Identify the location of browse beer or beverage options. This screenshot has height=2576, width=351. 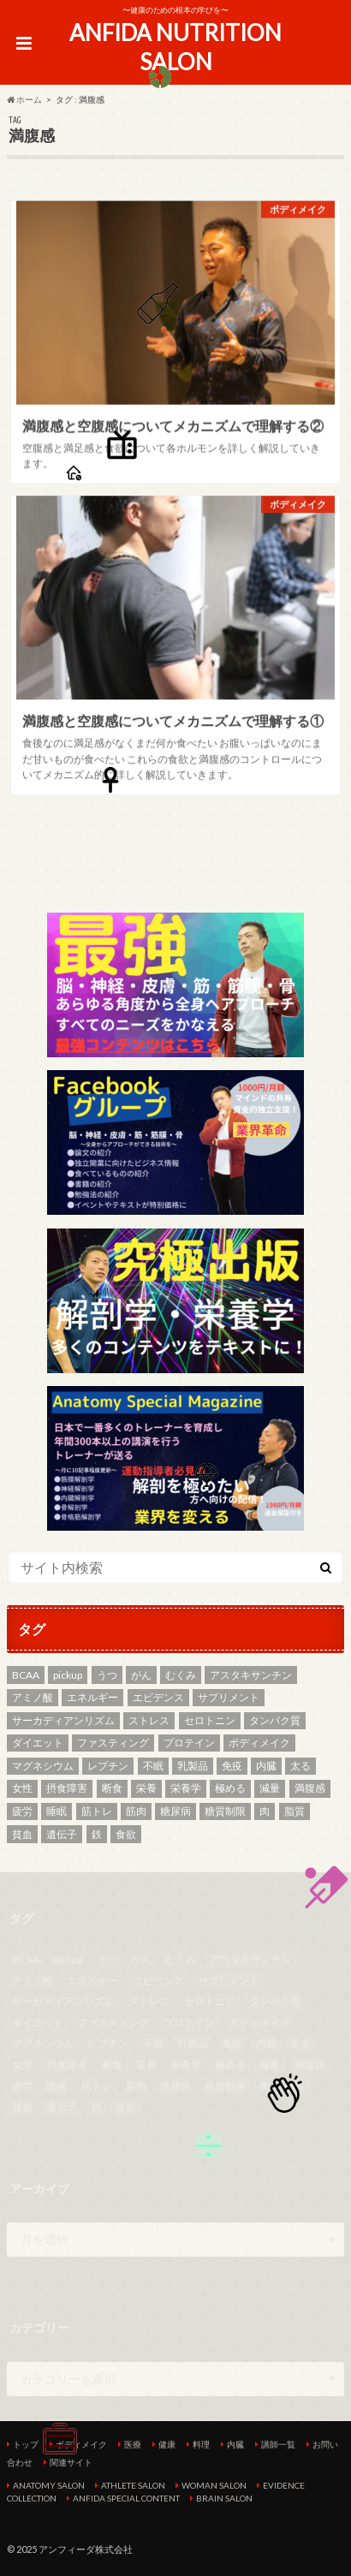
(157, 303).